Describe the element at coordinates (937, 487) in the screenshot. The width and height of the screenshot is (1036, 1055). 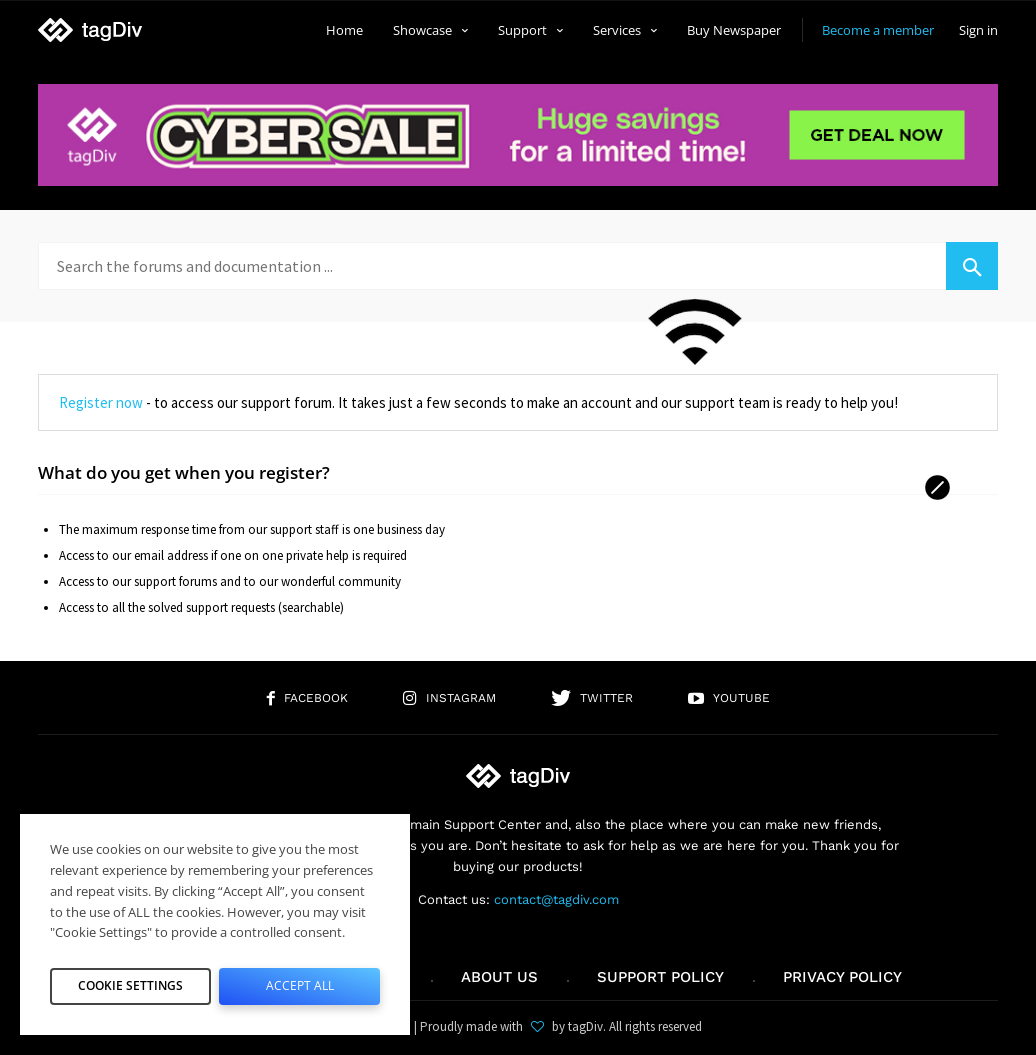
I see `skip or bypass a step in a workflow` at that location.